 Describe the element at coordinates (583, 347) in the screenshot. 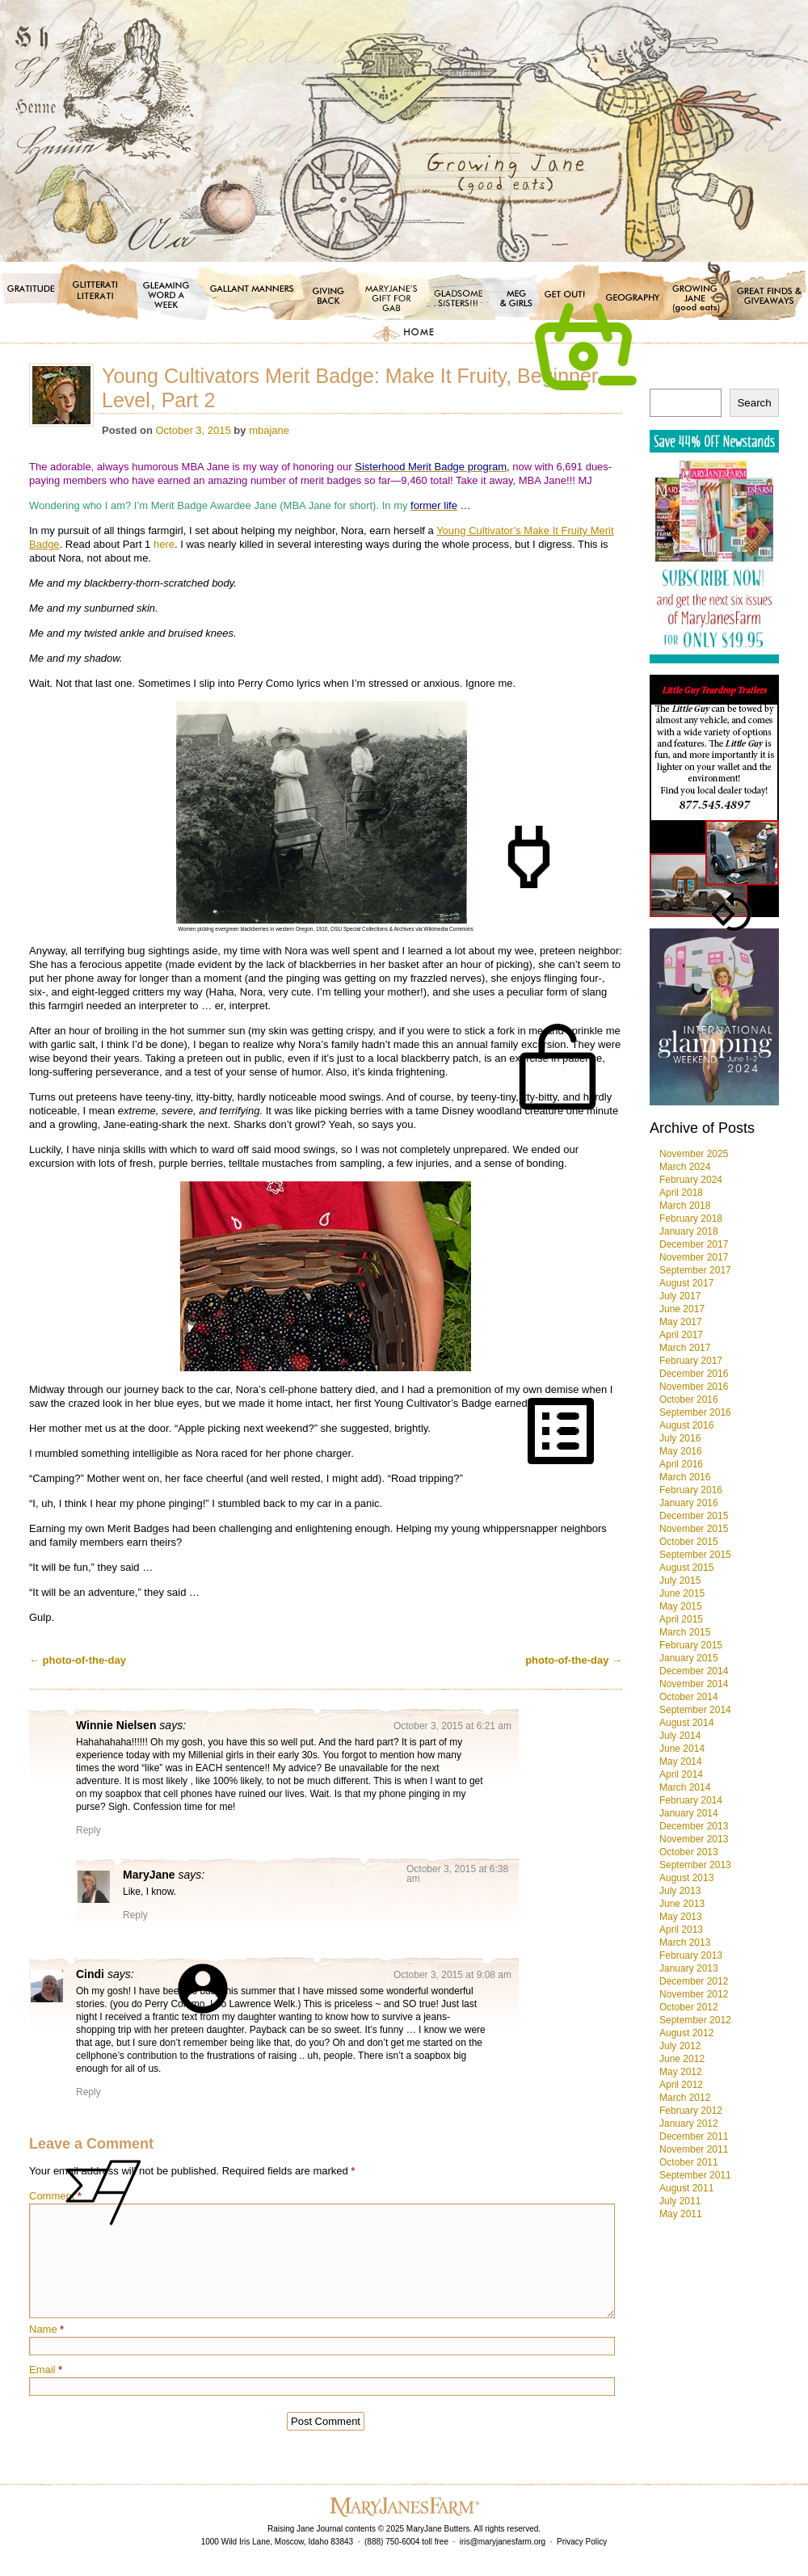

I see `remove item from basket` at that location.